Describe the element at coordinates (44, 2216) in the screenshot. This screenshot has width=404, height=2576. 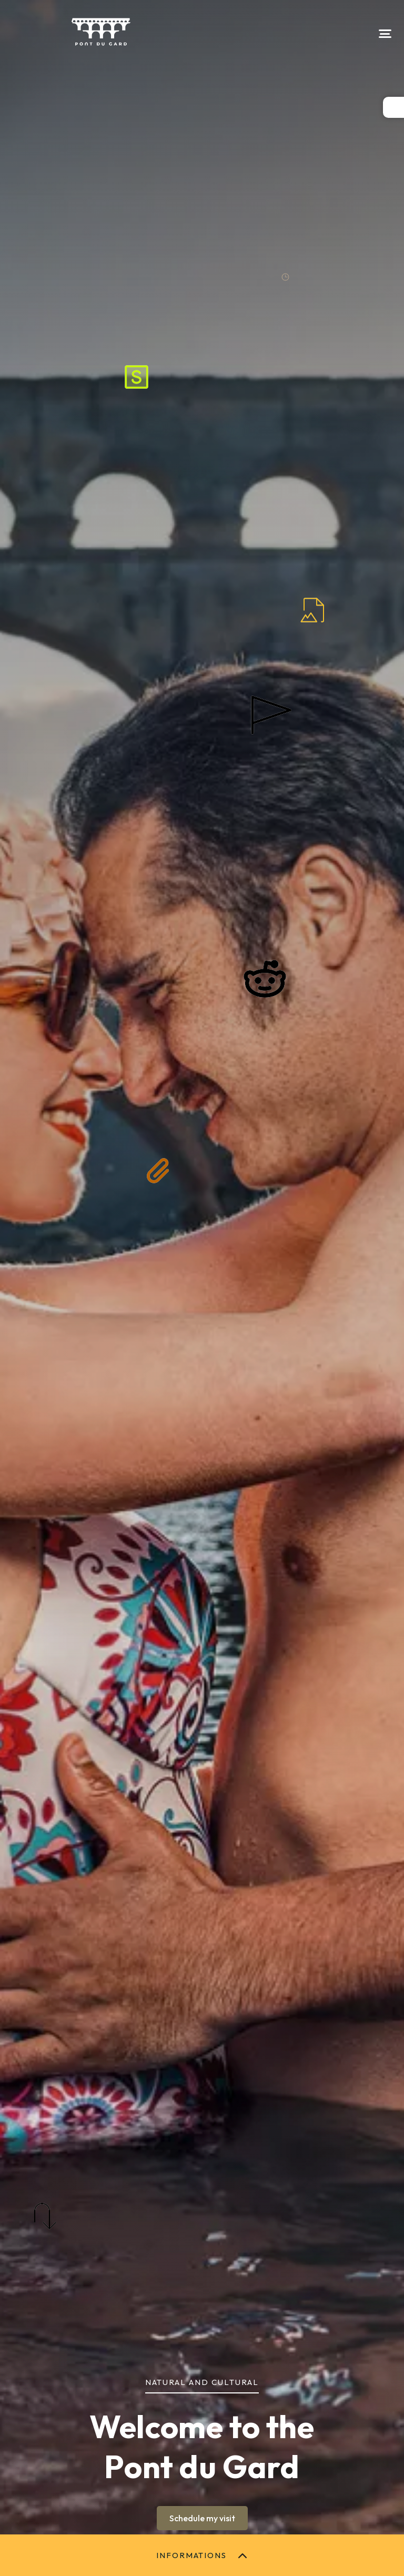
I see `redo or repeat last action` at that location.